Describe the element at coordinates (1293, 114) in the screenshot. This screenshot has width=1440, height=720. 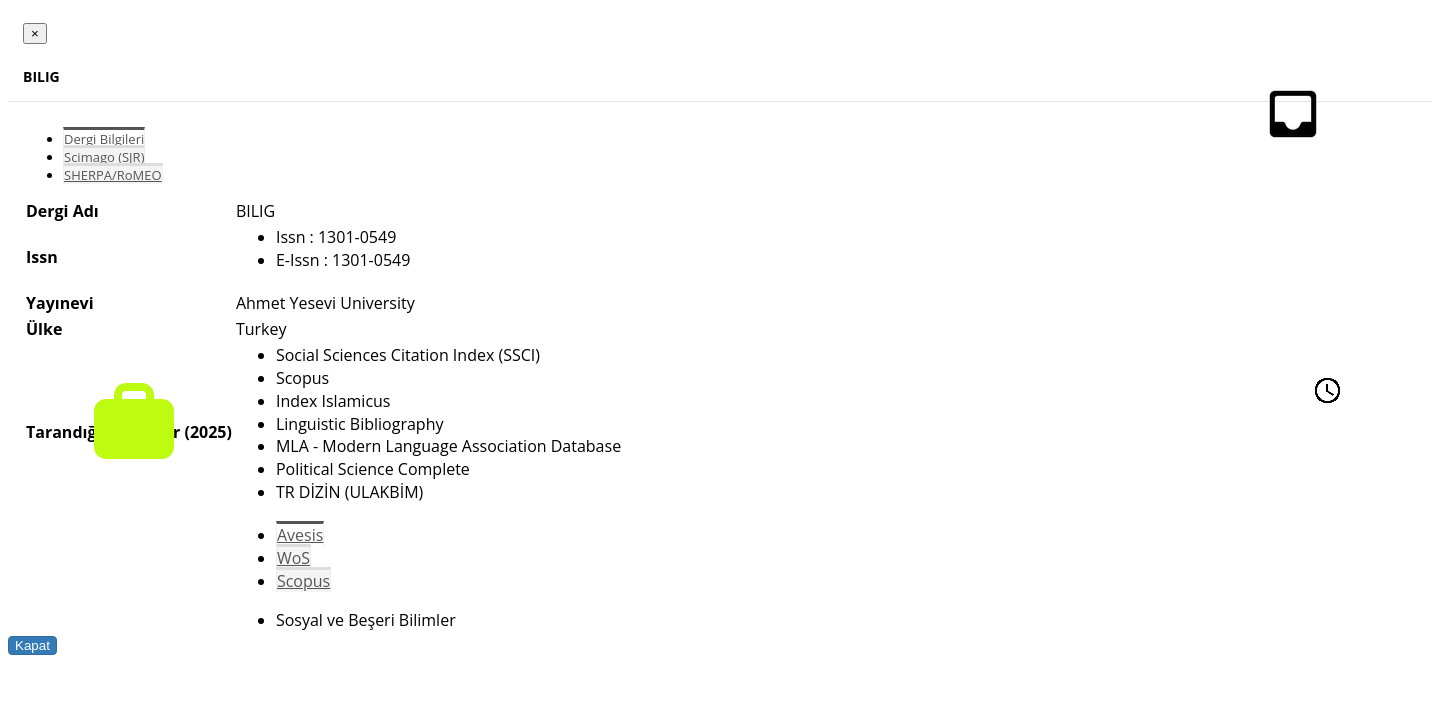
I see `access your inbox` at that location.